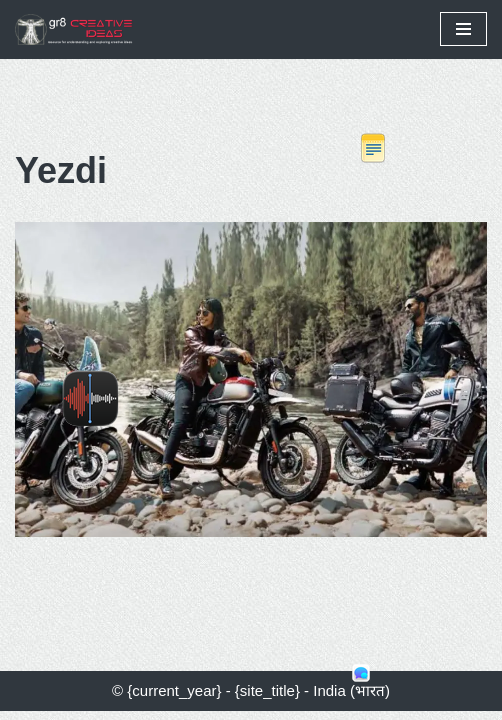  Describe the element at coordinates (361, 673) in the screenshot. I see `open notification preferences` at that location.